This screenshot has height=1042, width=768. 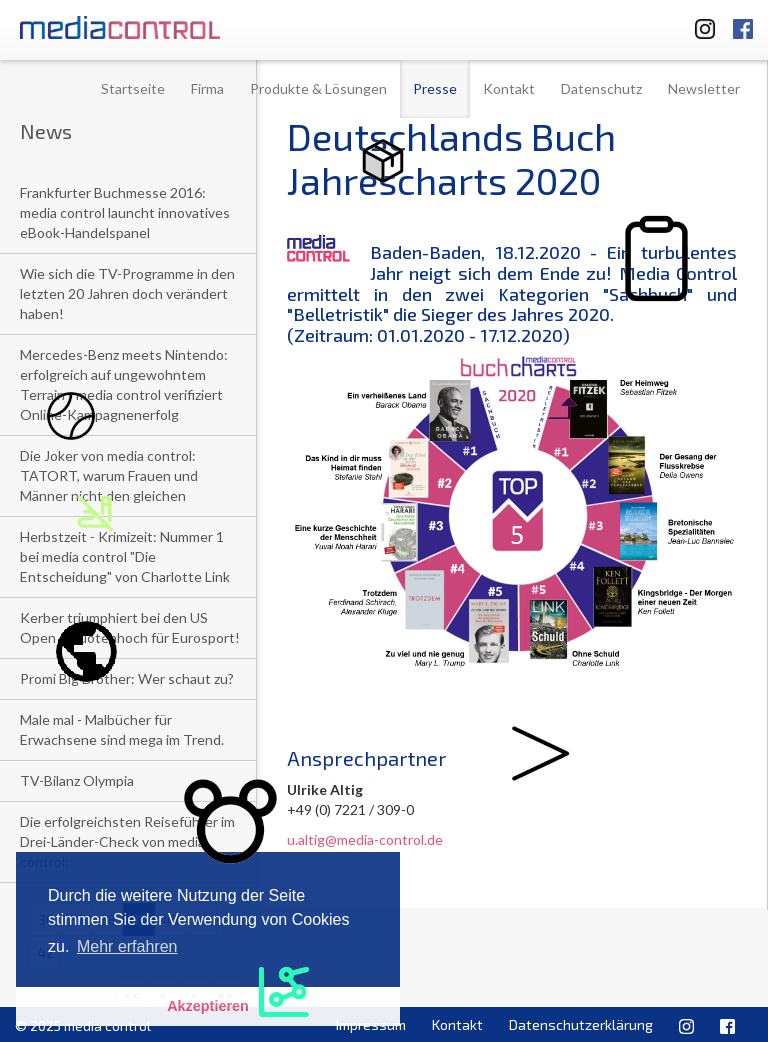 I want to click on view order or shipment details, so click(x=383, y=161).